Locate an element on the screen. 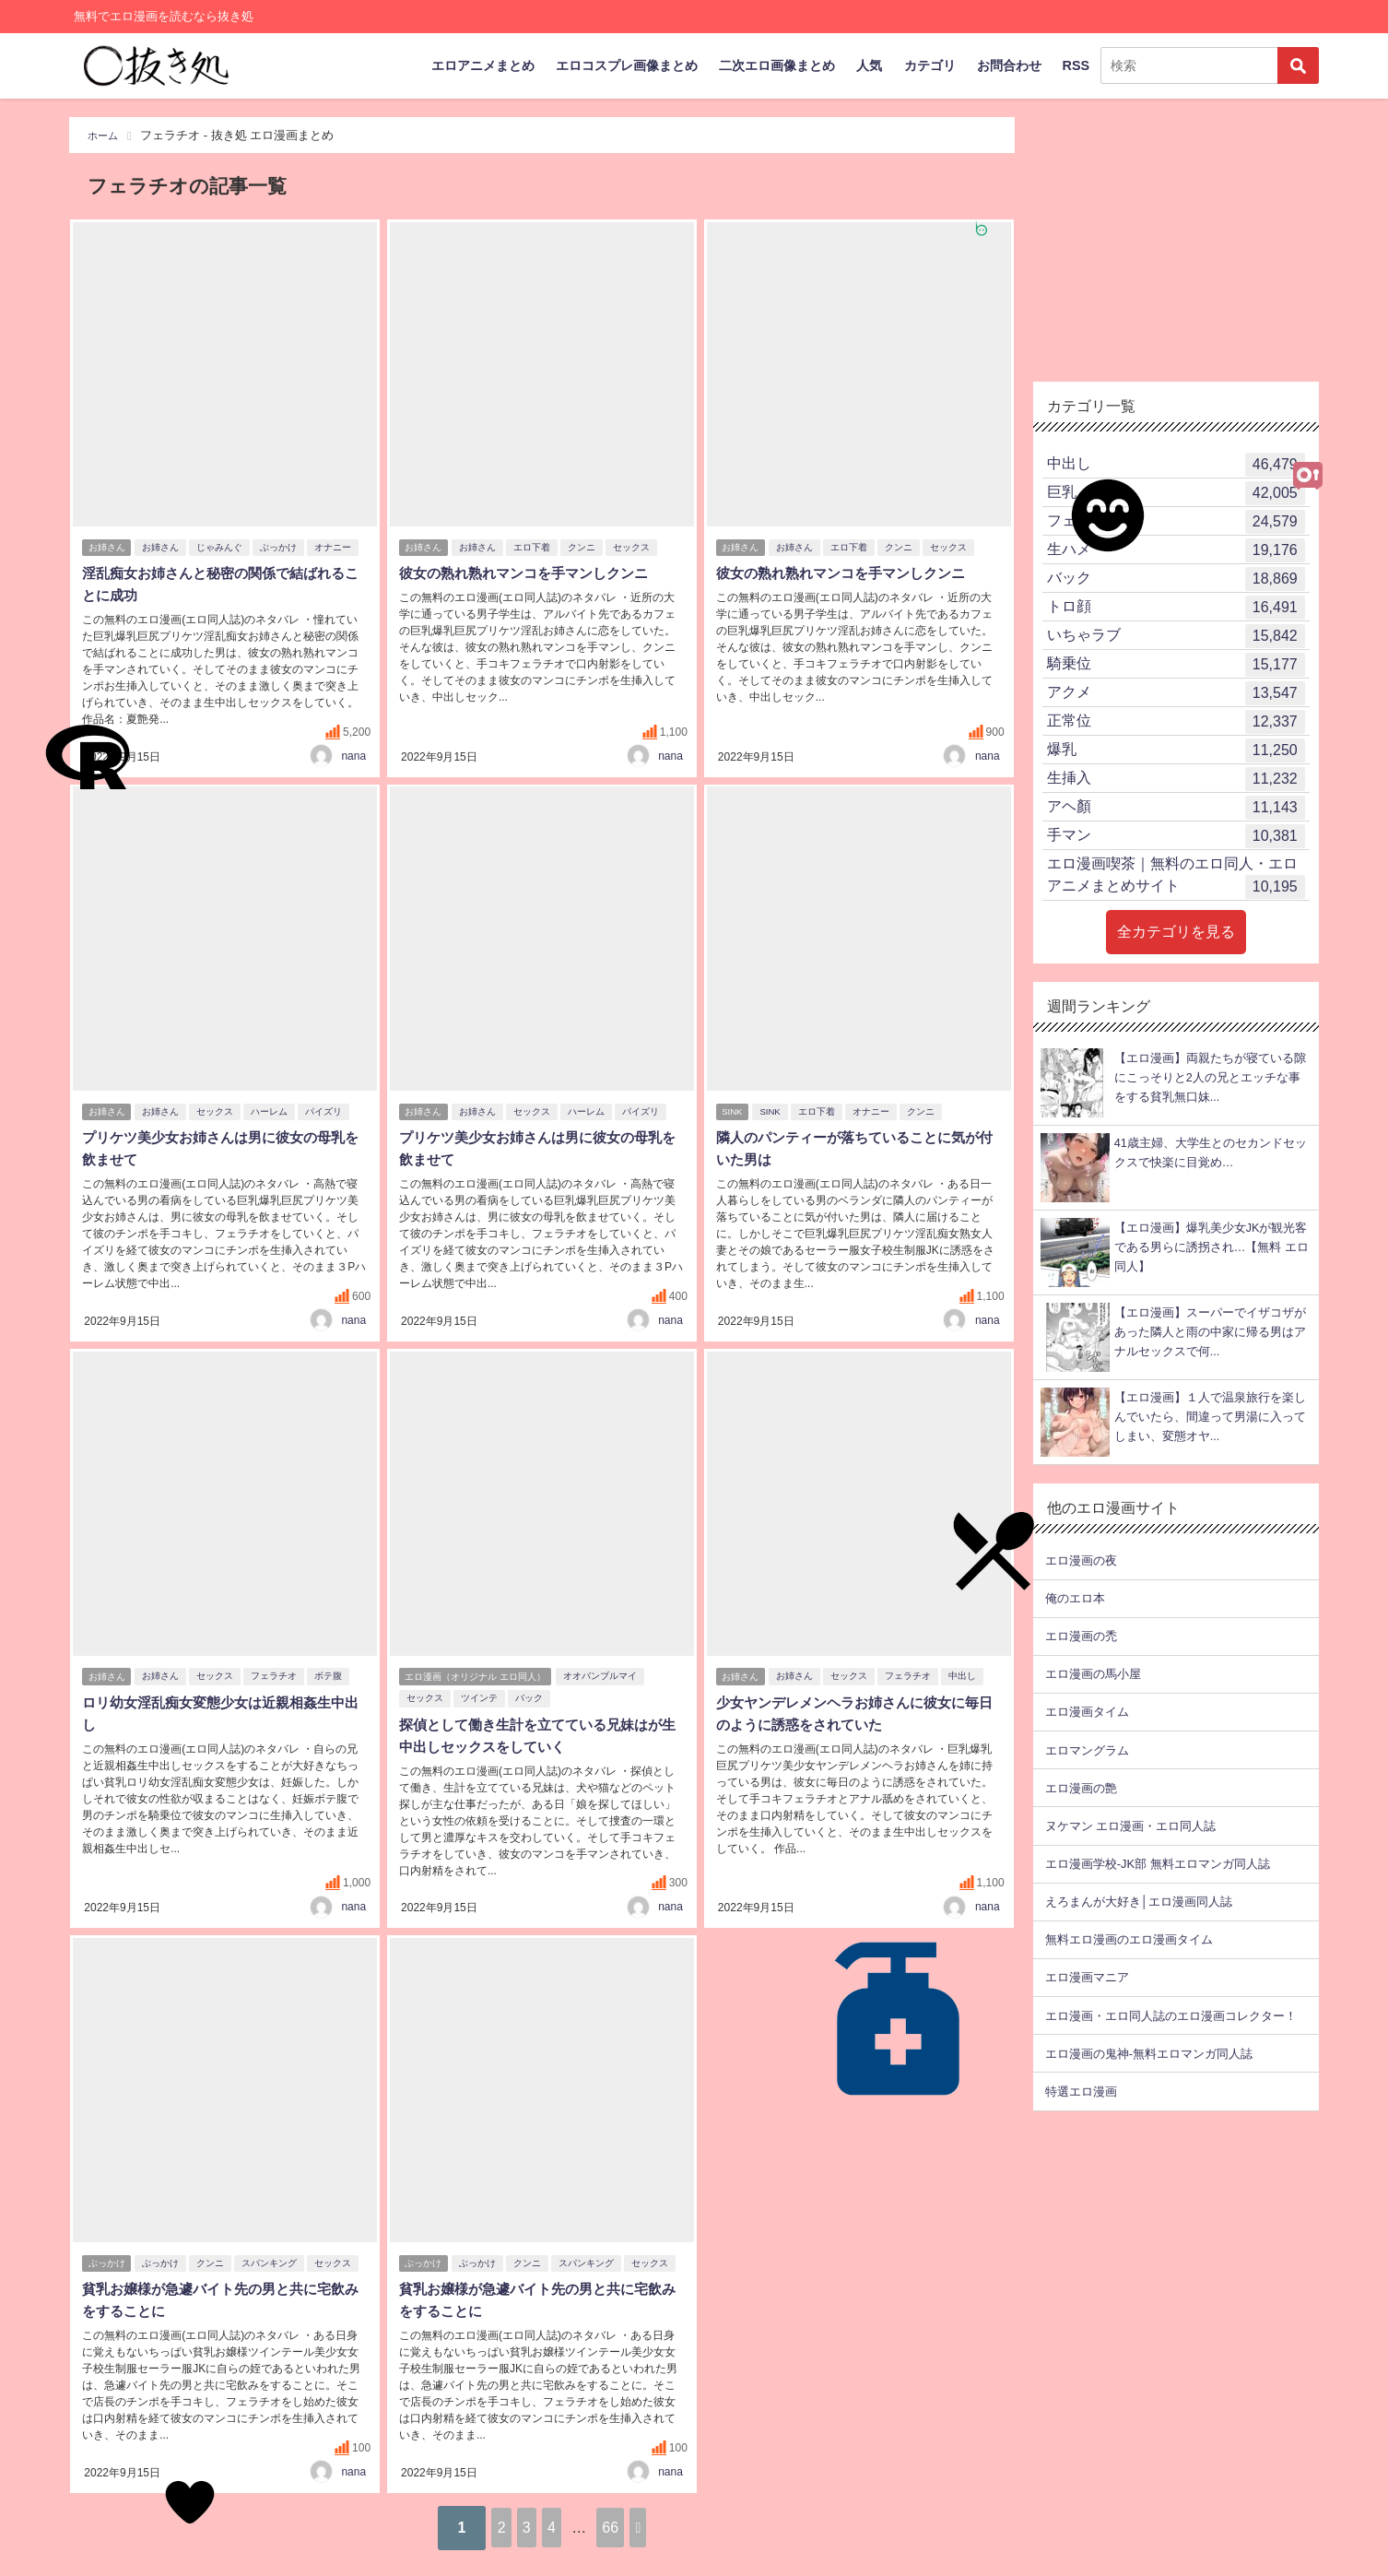 The height and width of the screenshot is (2576, 1388). add to favorites is located at coordinates (190, 2502).